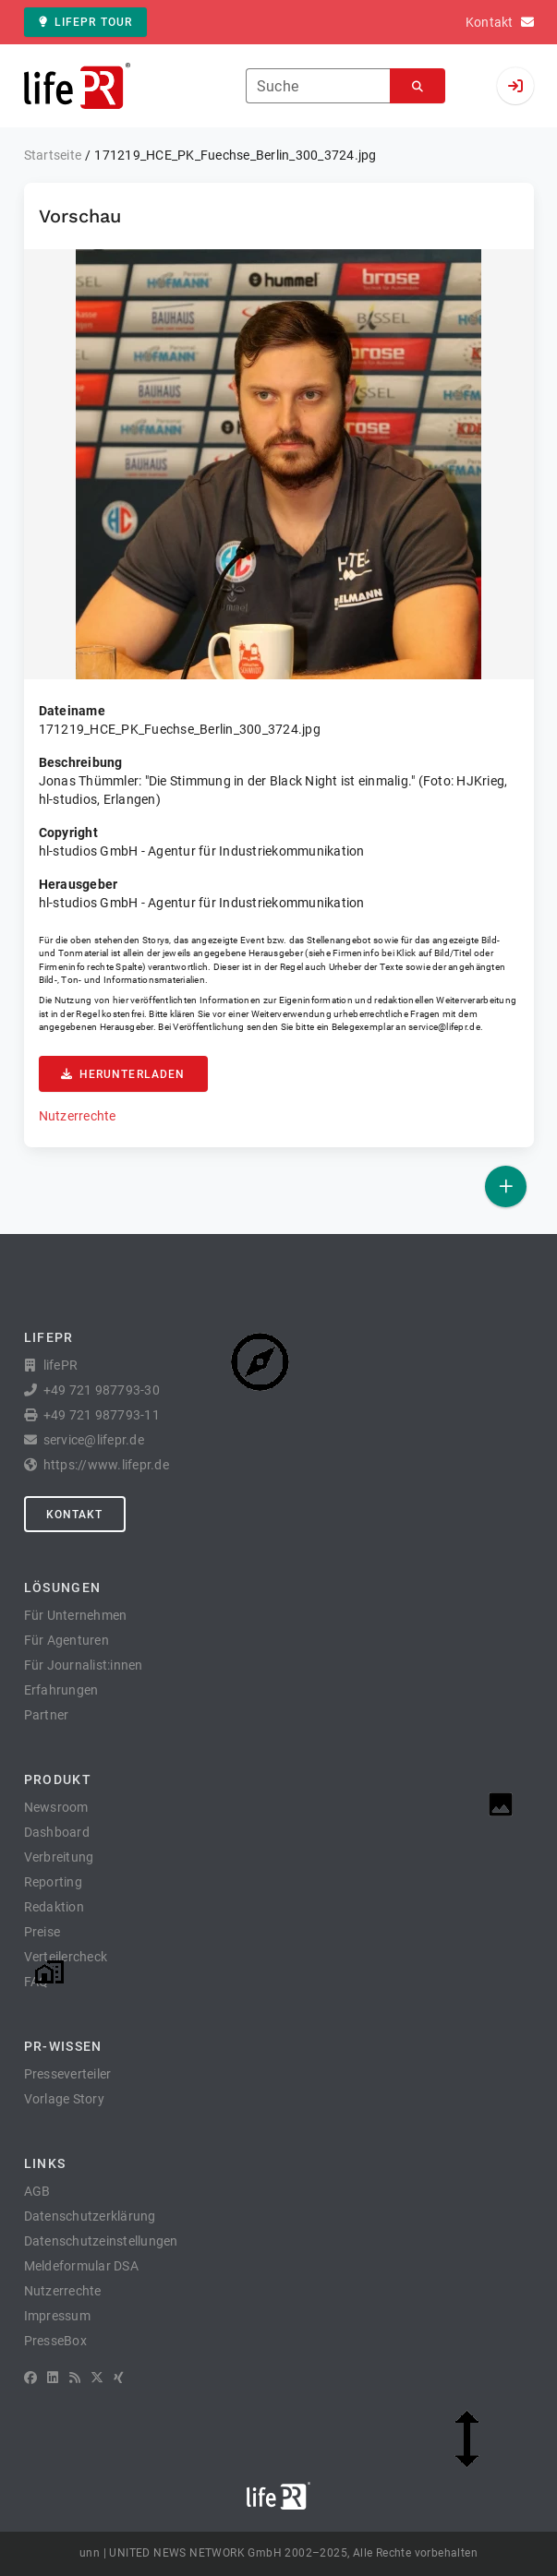 The image size is (557, 2576). What do you see at coordinates (260, 1361) in the screenshot?
I see `explore nearby content or locations` at bounding box center [260, 1361].